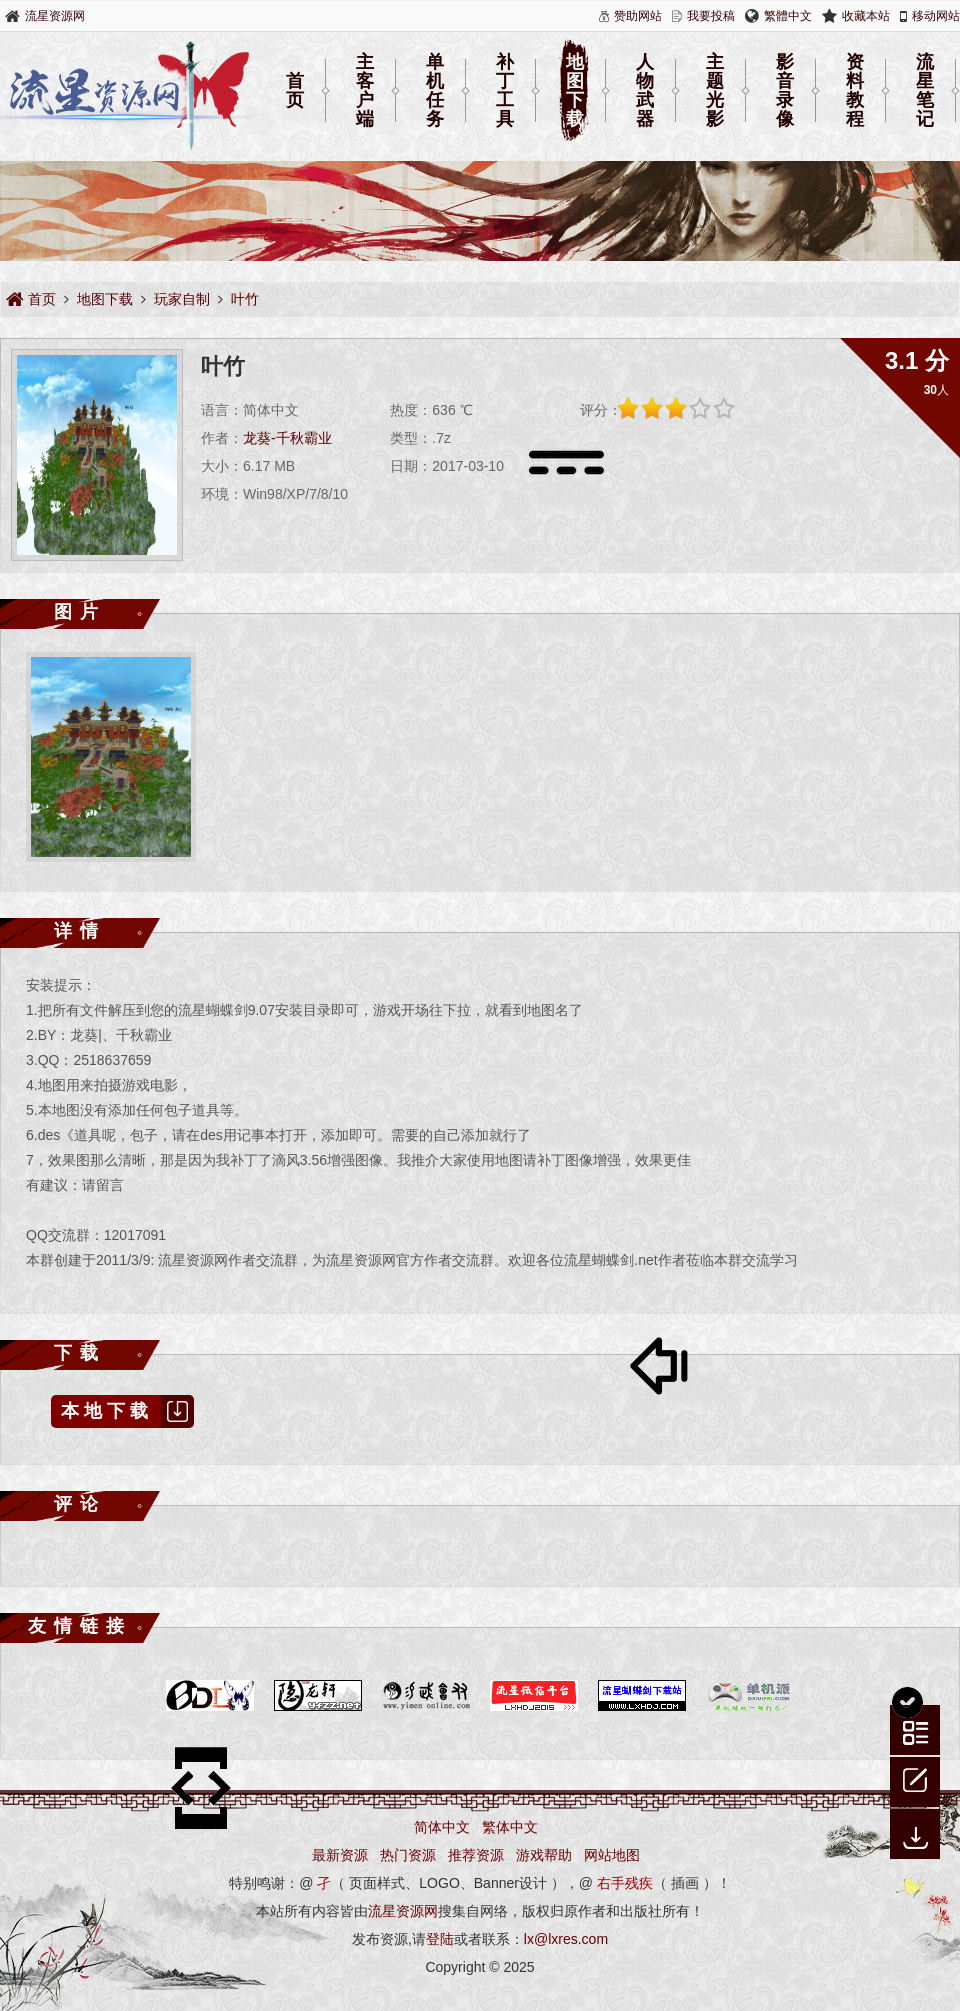 Image resolution: width=960 pixels, height=2011 pixels. I want to click on enable developer mode on device, so click(201, 1788).